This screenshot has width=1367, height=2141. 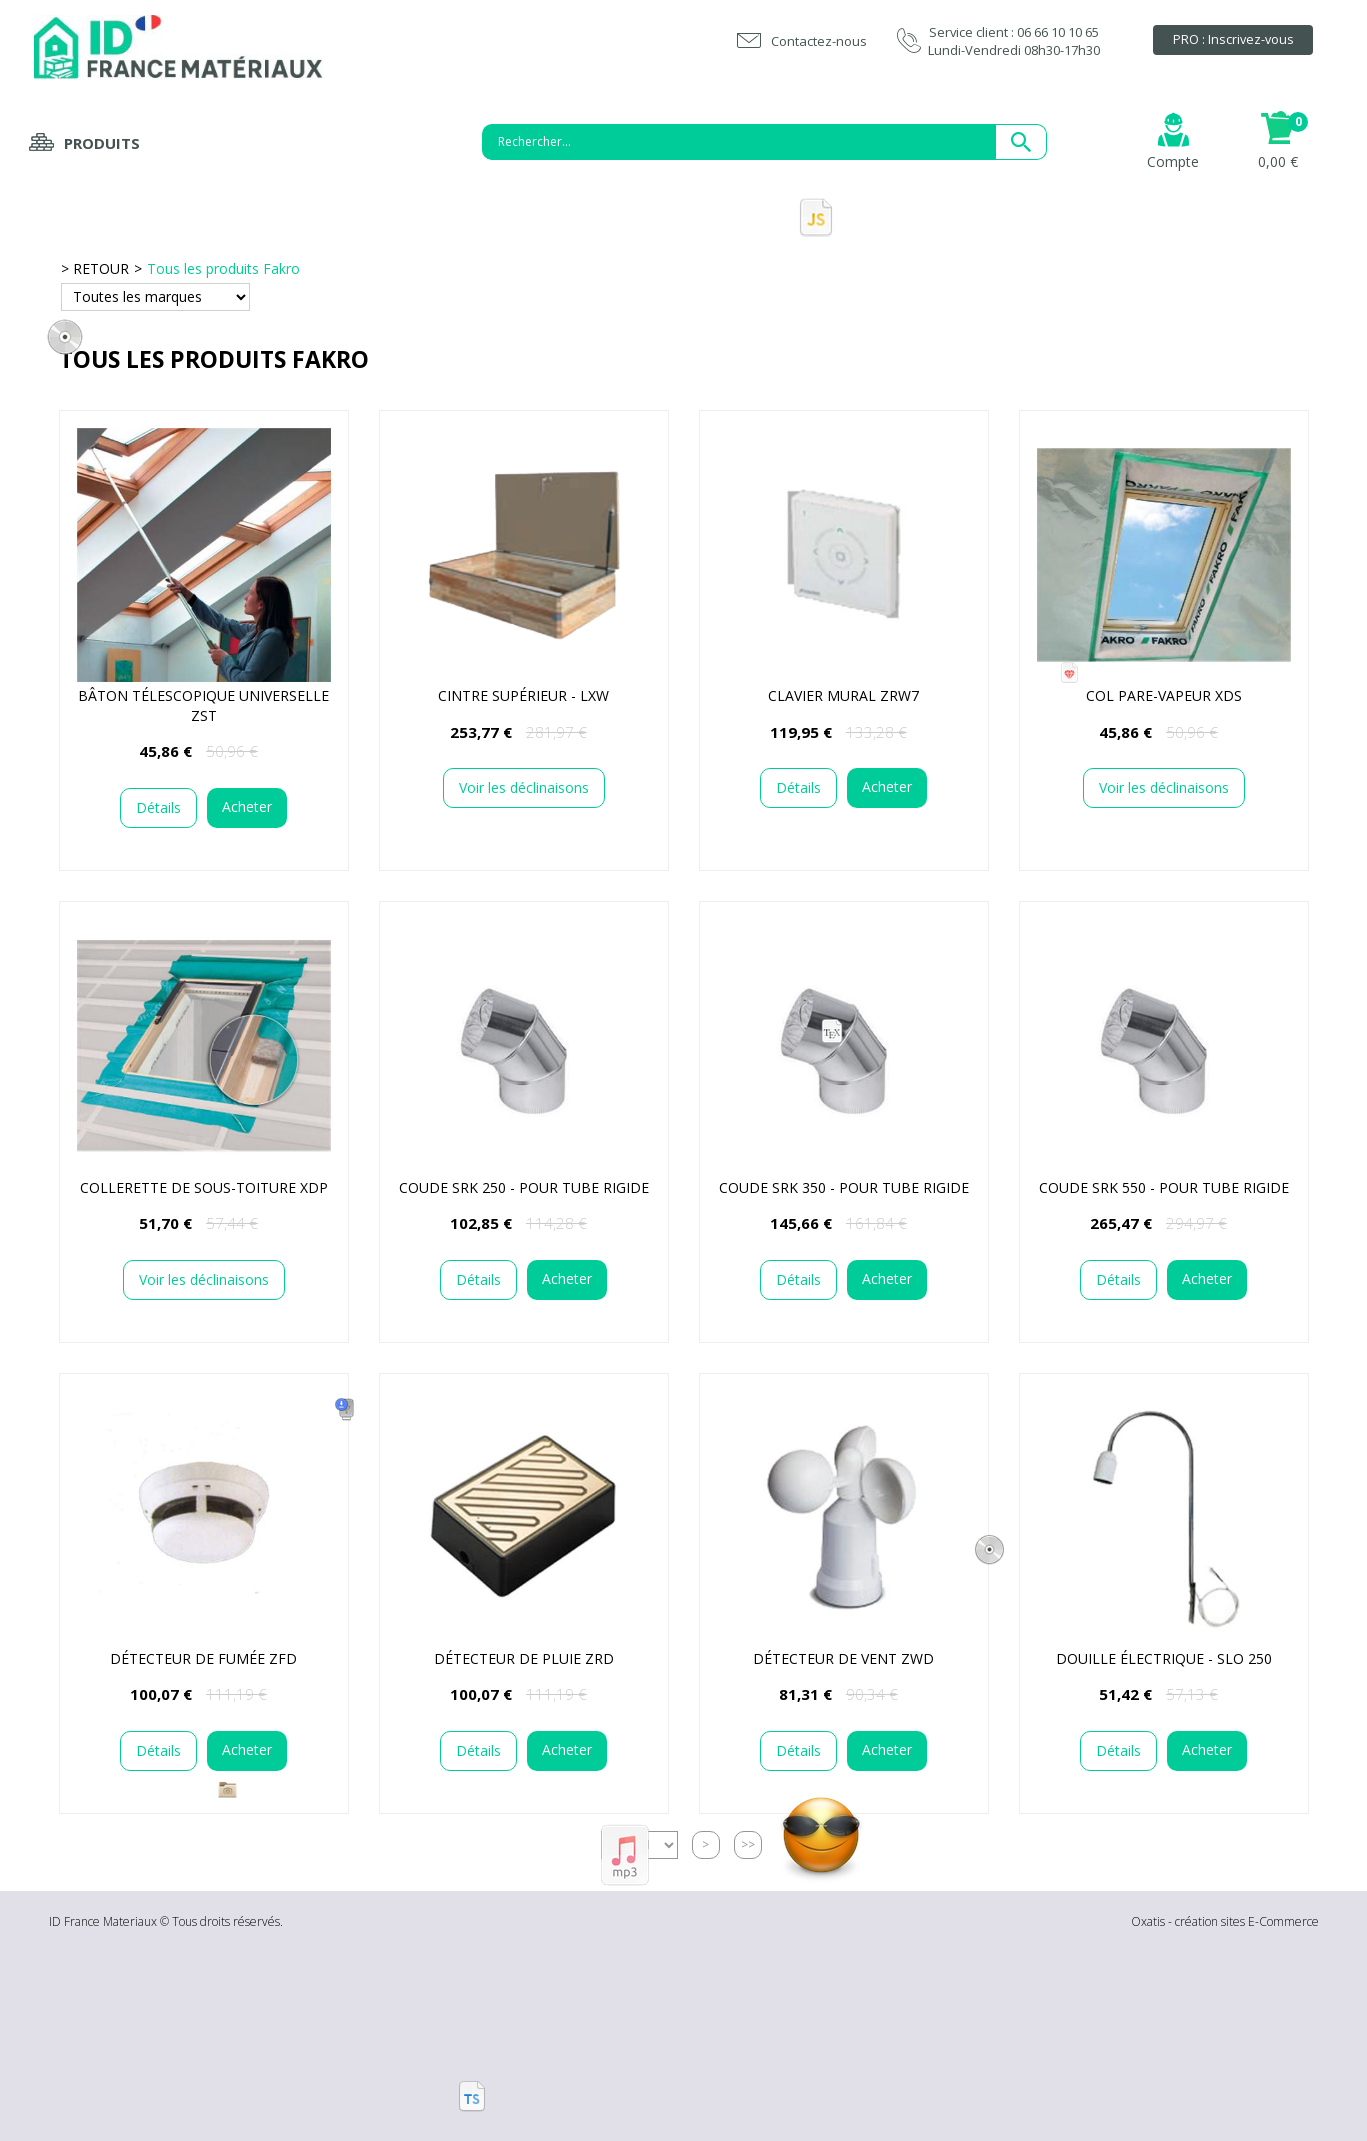 I want to click on create a bootable USB drive, so click(x=346, y=1409).